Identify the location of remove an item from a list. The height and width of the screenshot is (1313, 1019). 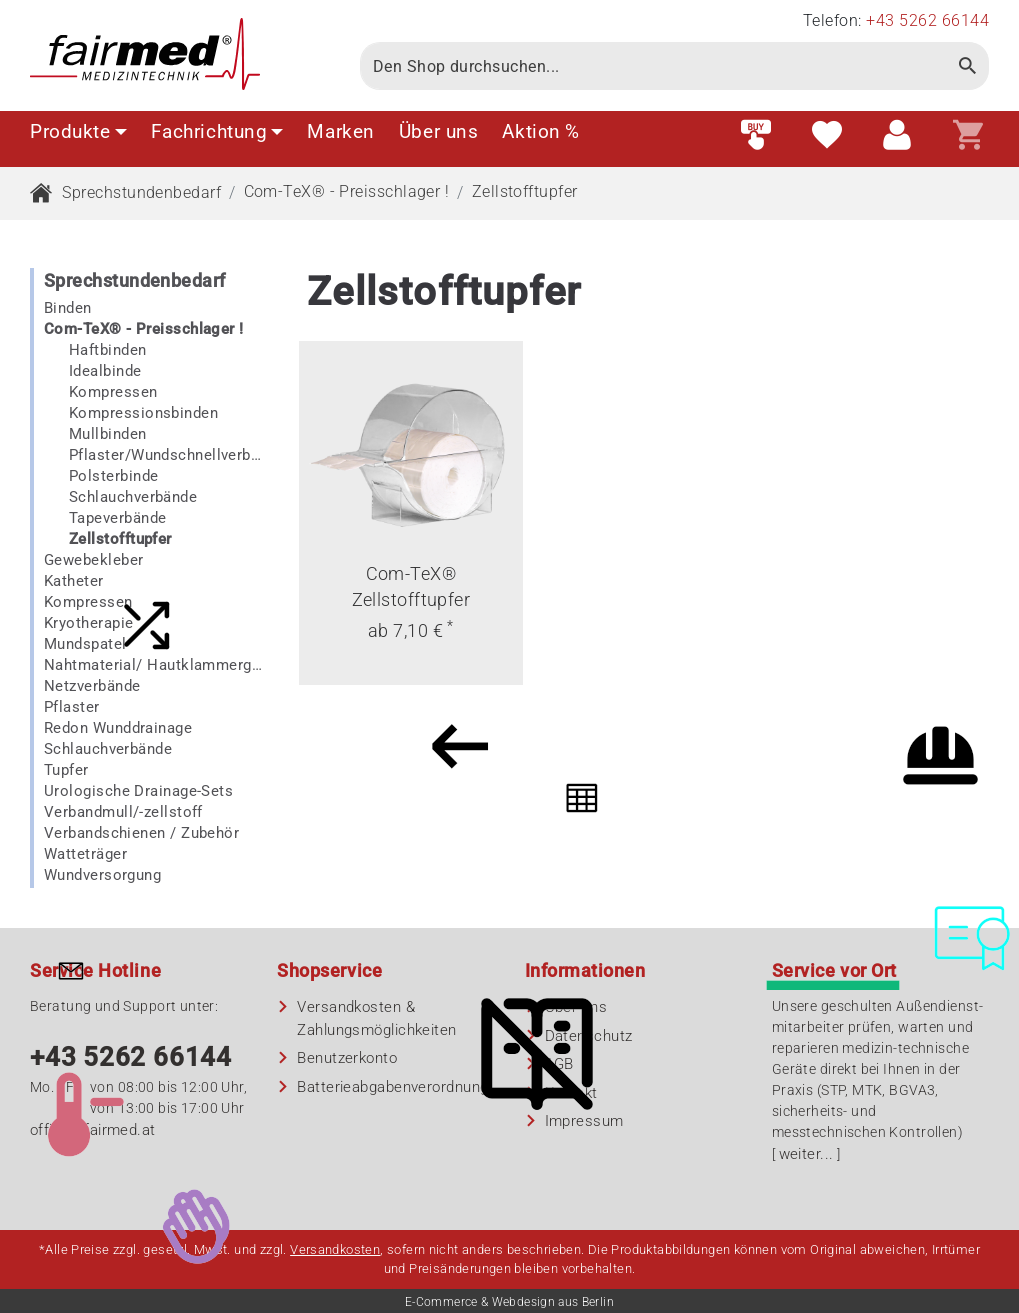
(833, 990).